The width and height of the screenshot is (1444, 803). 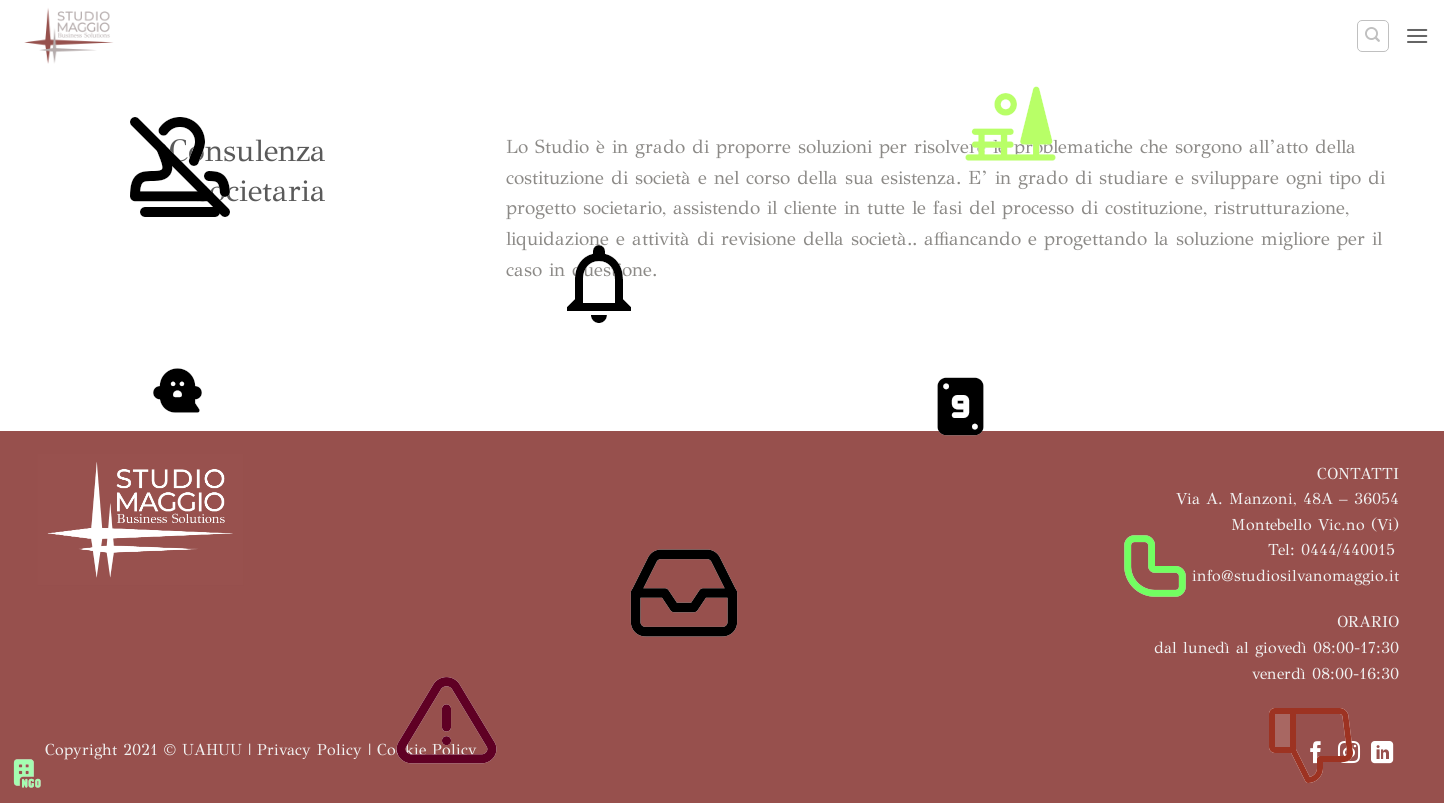 What do you see at coordinates (180, 167) in the screenshot?
I see `approval or stamping feature disabled` at bounding box center [180, 167].